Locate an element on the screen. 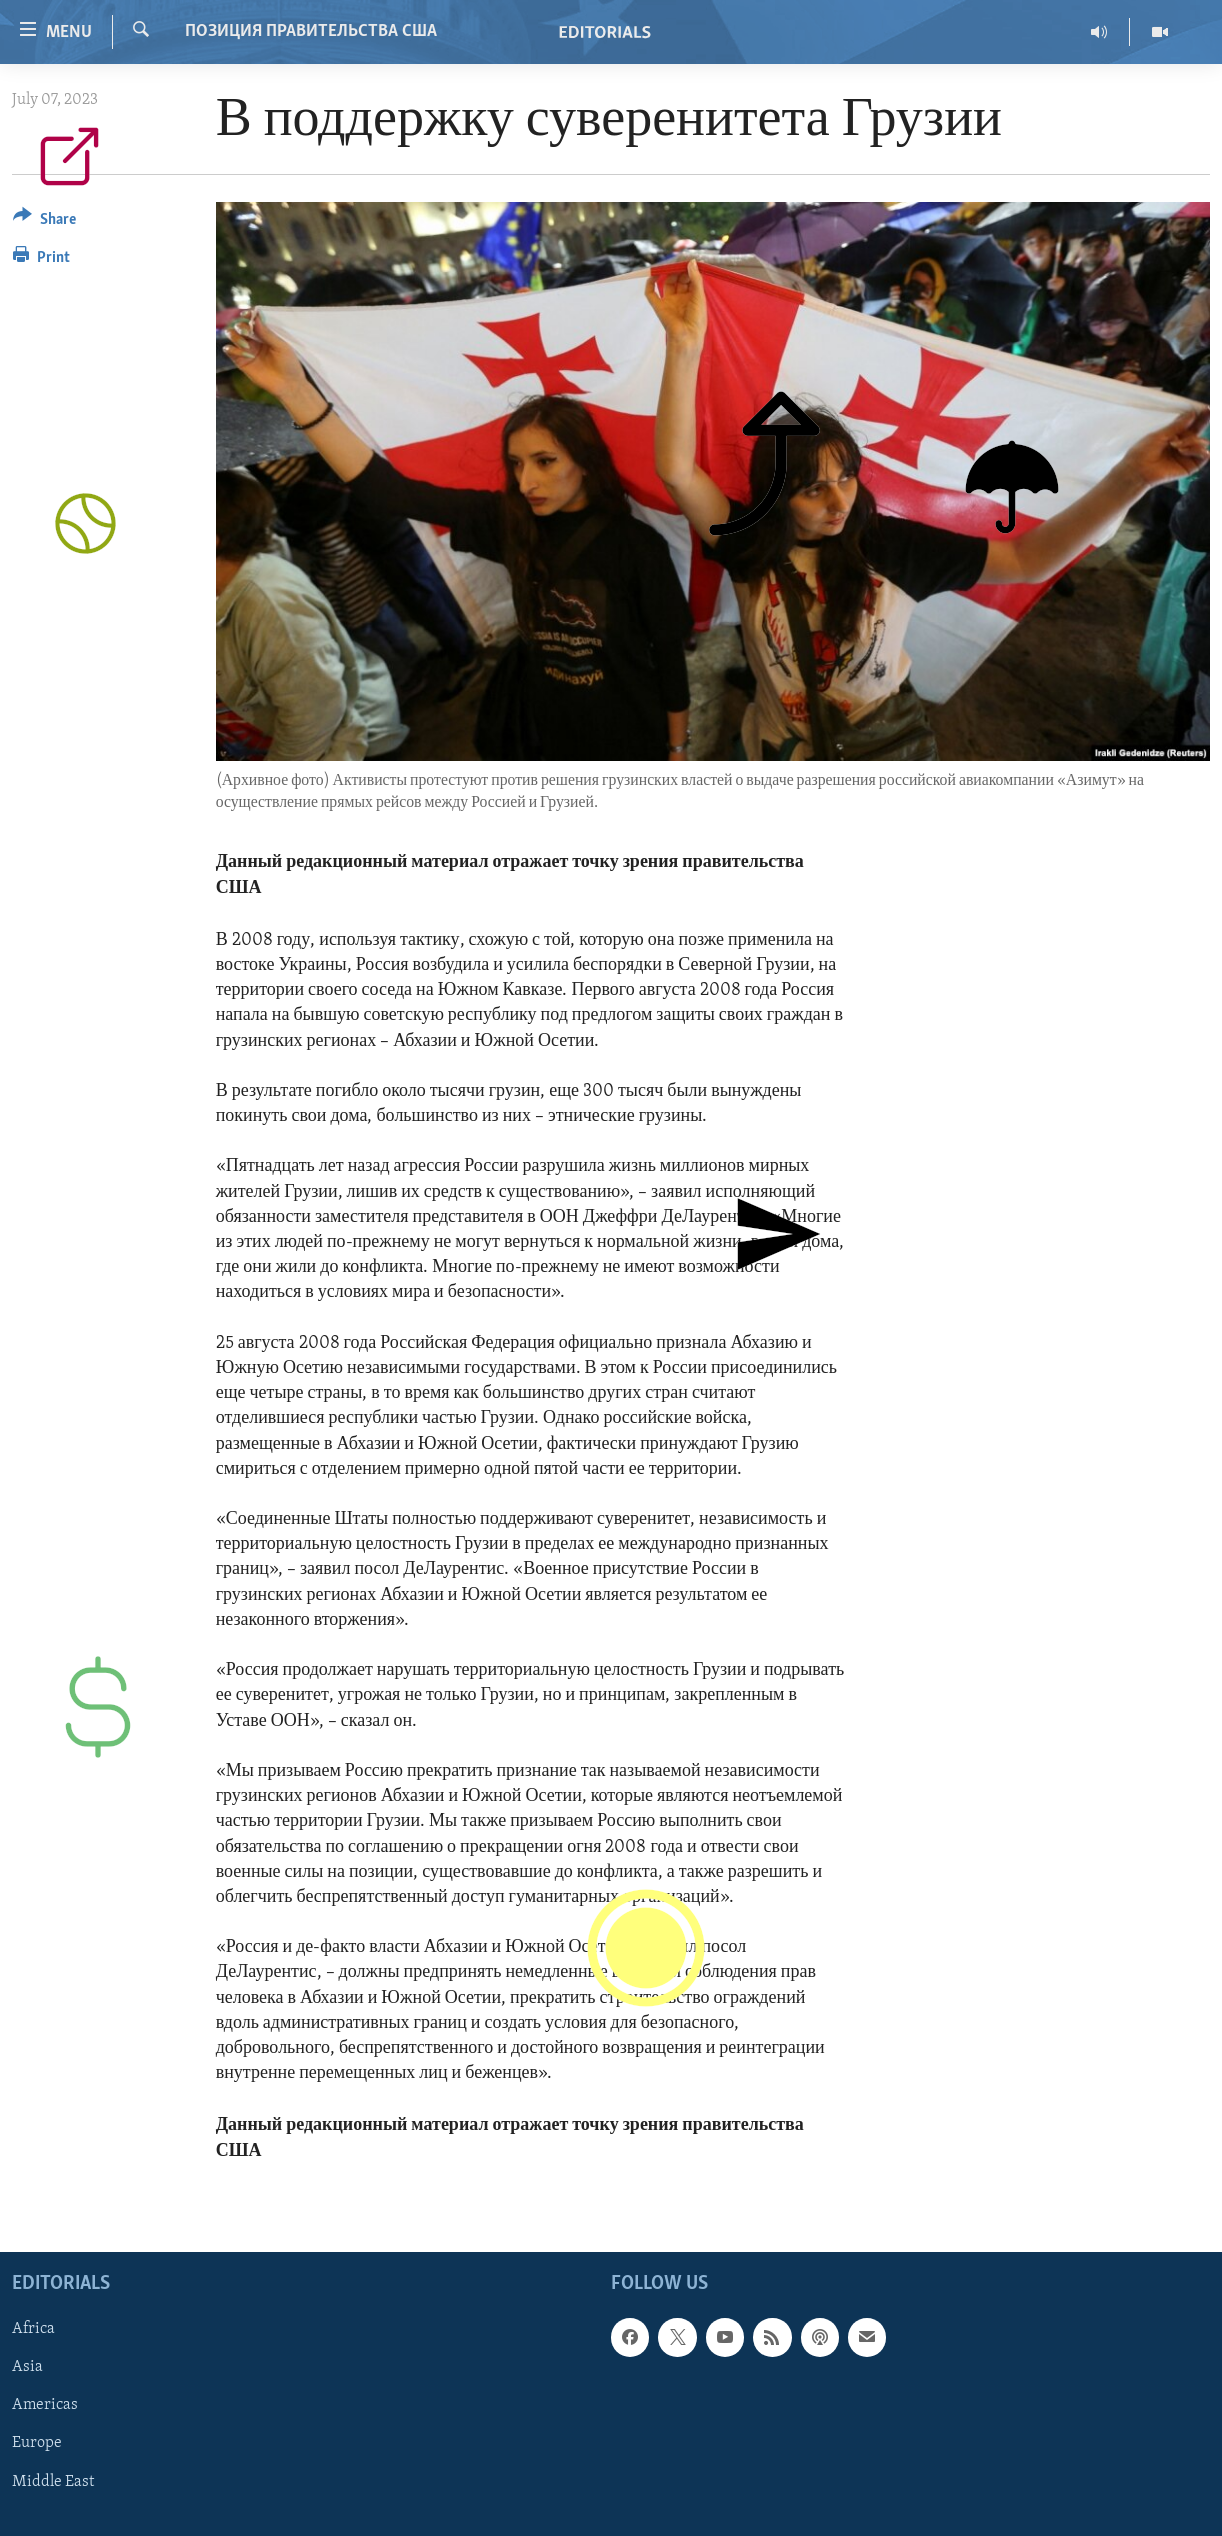  access tennis or racquet sports features is located at coordinates (85, 523).